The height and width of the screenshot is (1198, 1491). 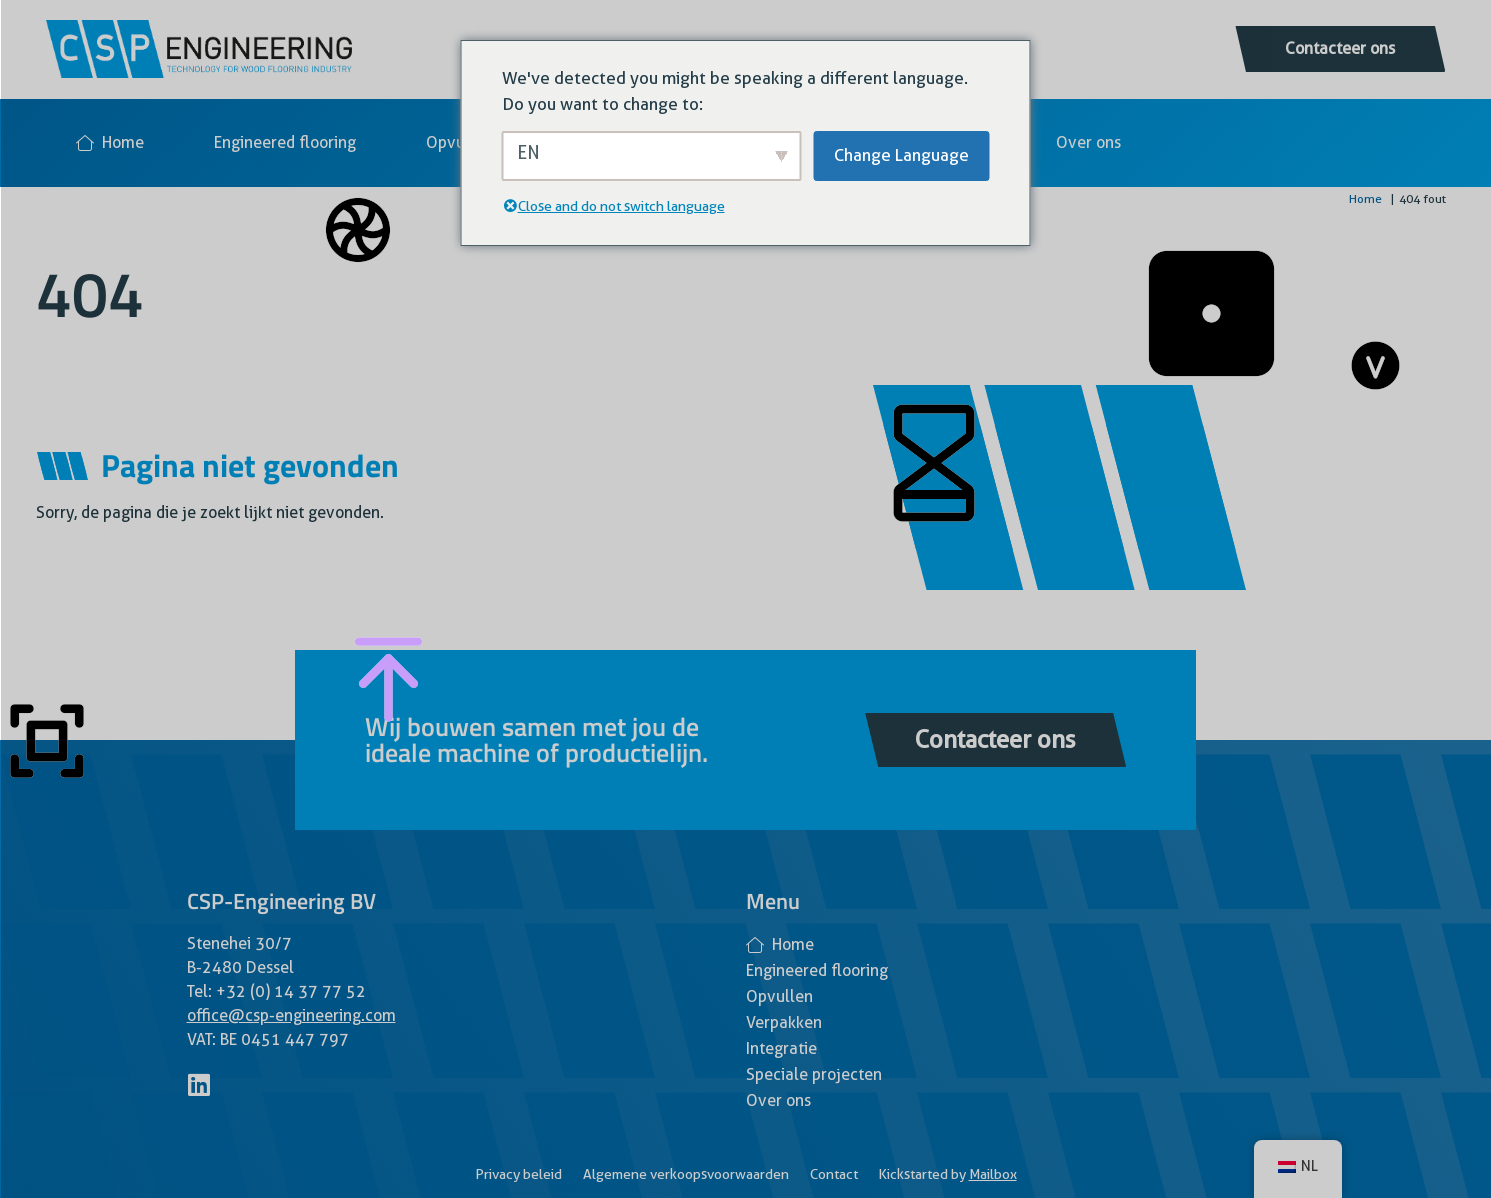 What do you see at coordinates (1211, 313) in the screenshot?
I see `indicates a value of one in a dice or random number game` at bounding box center [1211, 313].